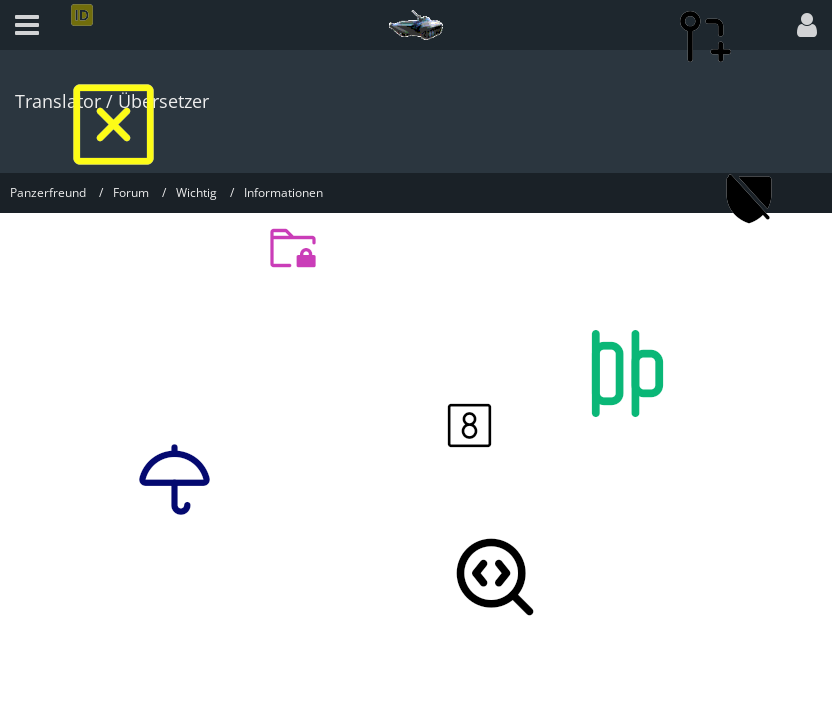  I want to click on security or protection is disabled, so click(749, 197).